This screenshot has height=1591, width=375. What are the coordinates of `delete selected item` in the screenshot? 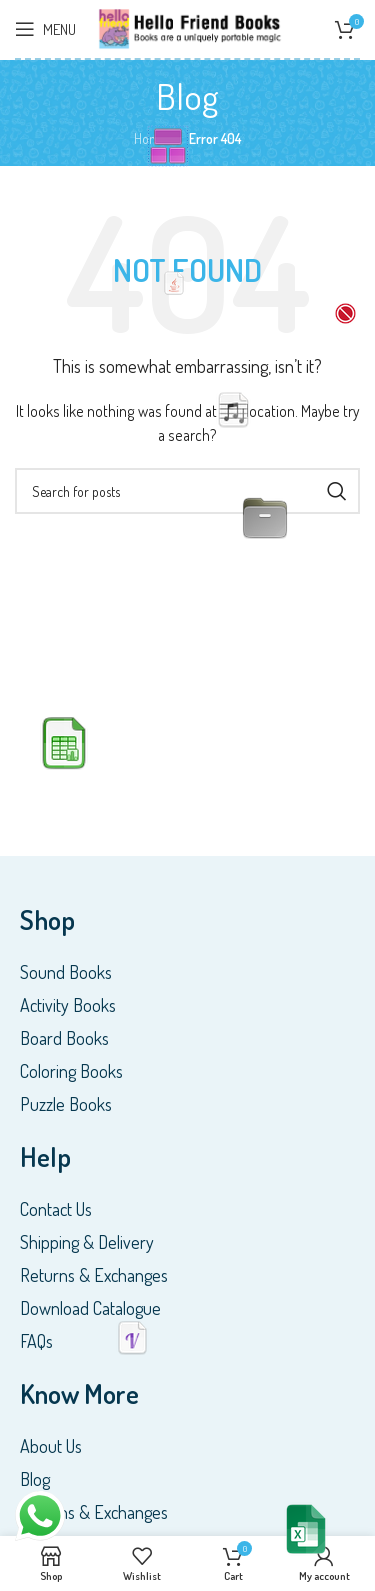 It's located at (345, 313).